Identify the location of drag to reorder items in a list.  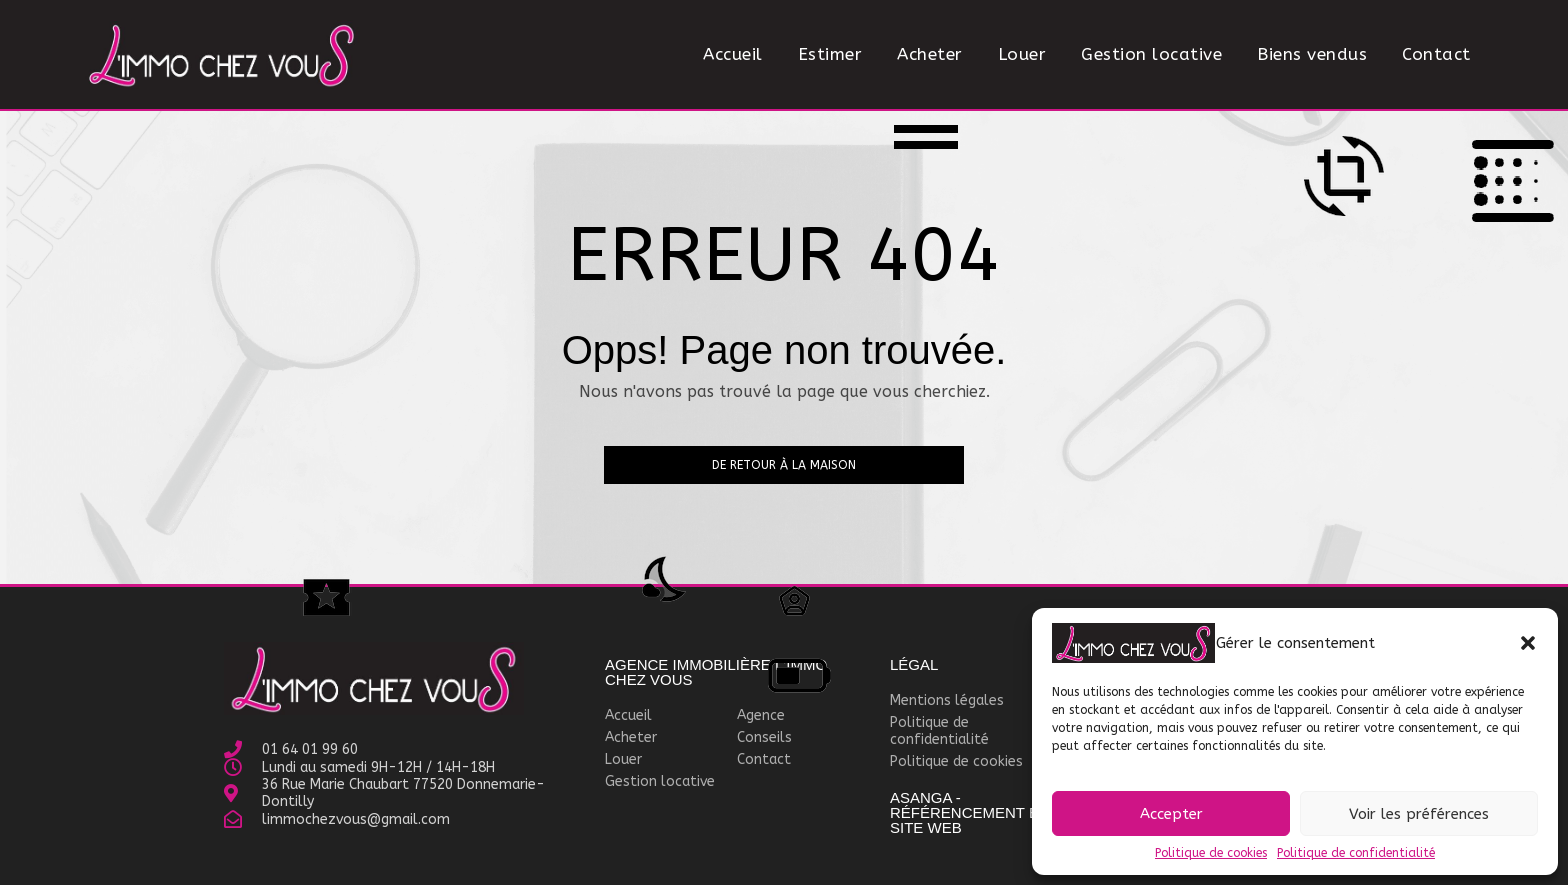
(926, 137).